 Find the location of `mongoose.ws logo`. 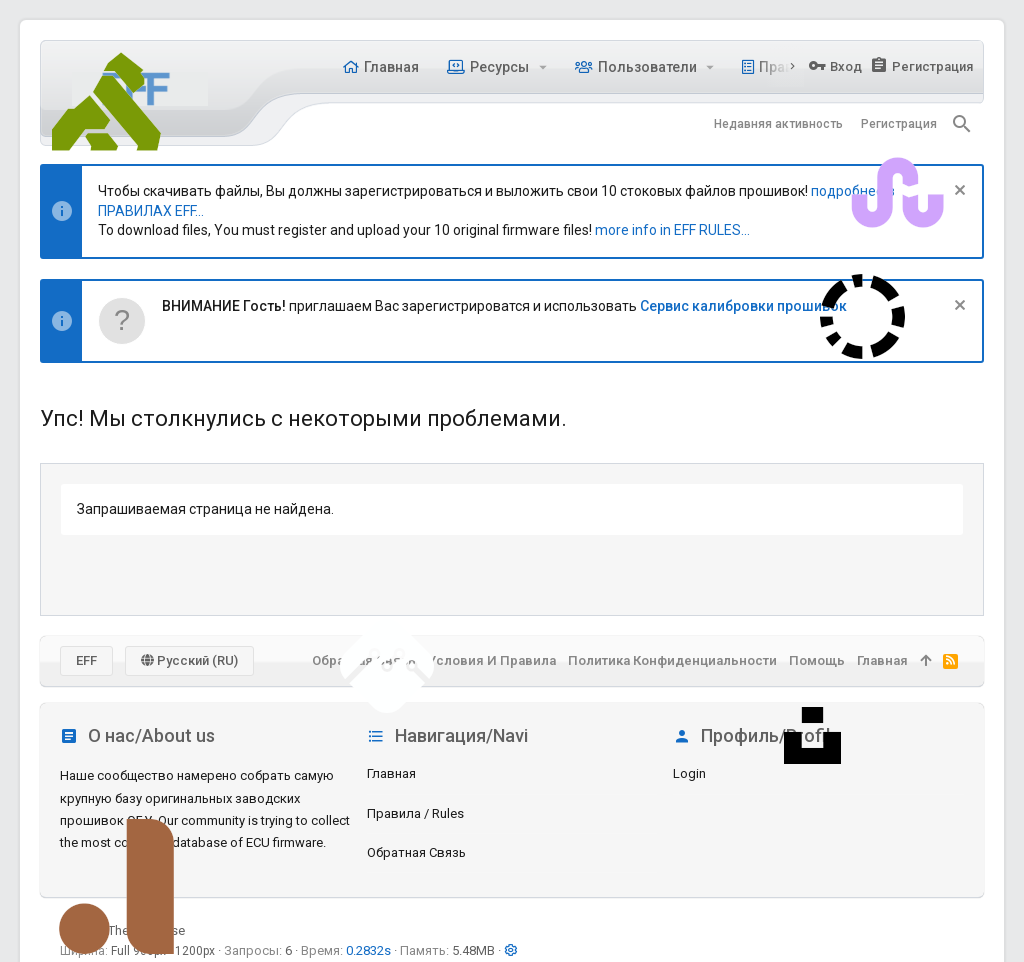

mongoose.ws logo is located at coordinates (387, 666).